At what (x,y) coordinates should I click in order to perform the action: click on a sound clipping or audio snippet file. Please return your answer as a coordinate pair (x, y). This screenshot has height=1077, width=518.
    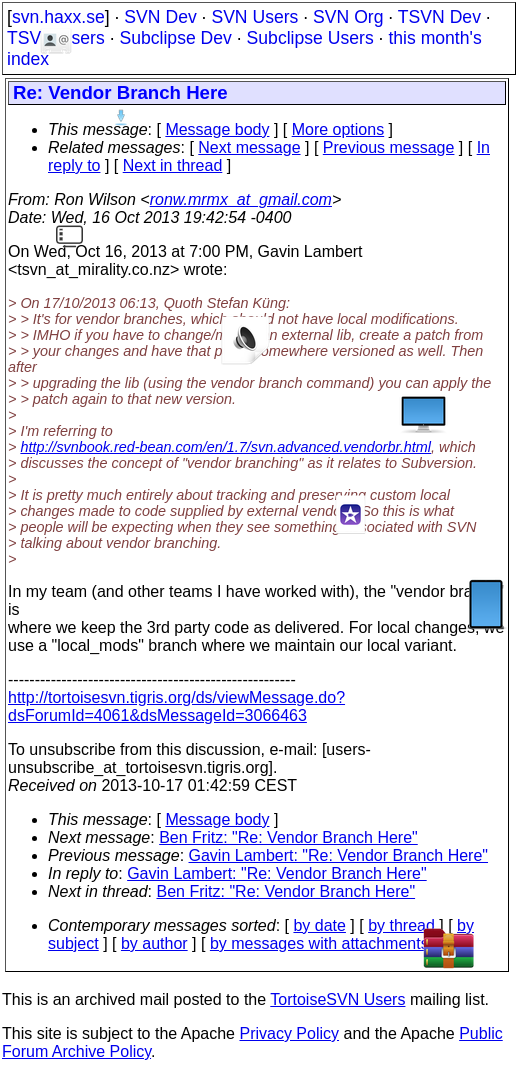
    Looking at the image, I should click on (245, 341).